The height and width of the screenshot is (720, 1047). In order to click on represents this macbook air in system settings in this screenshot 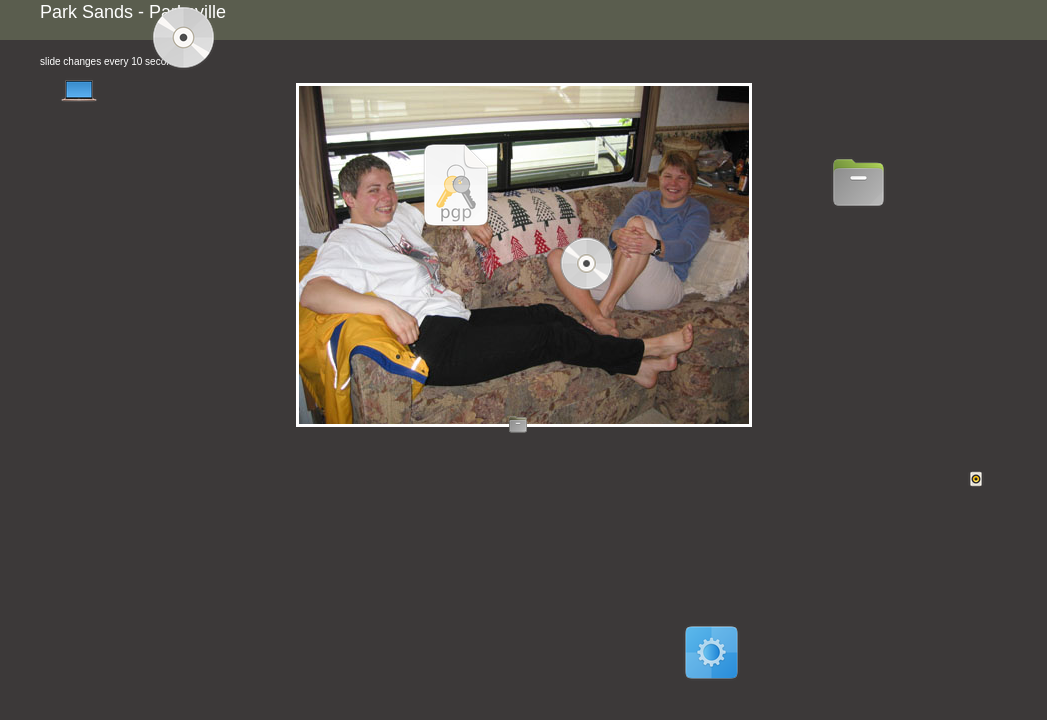, I will do `click(79, 88)`.